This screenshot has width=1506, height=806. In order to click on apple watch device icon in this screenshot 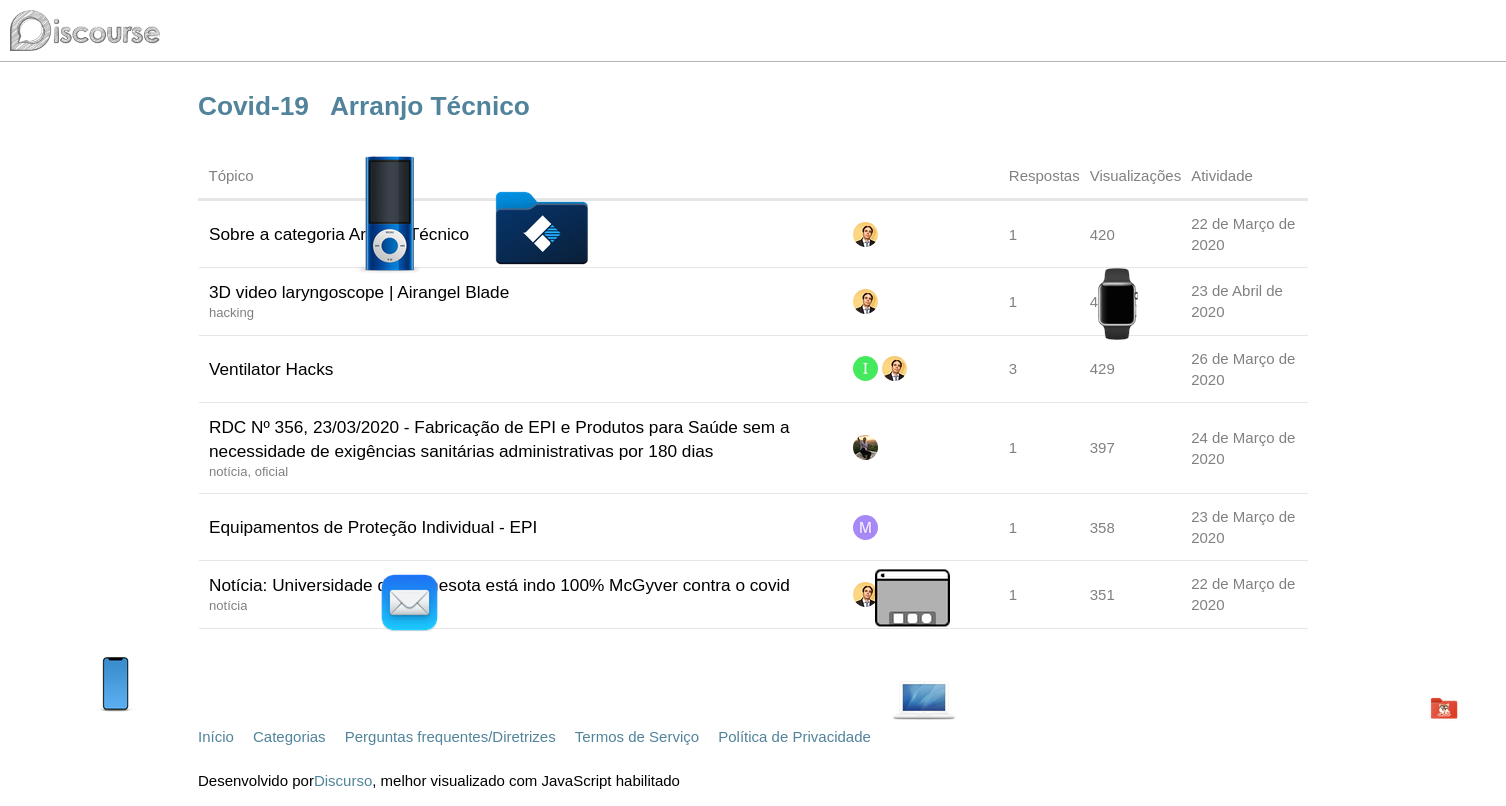, I will do `click(1117, 304)`.